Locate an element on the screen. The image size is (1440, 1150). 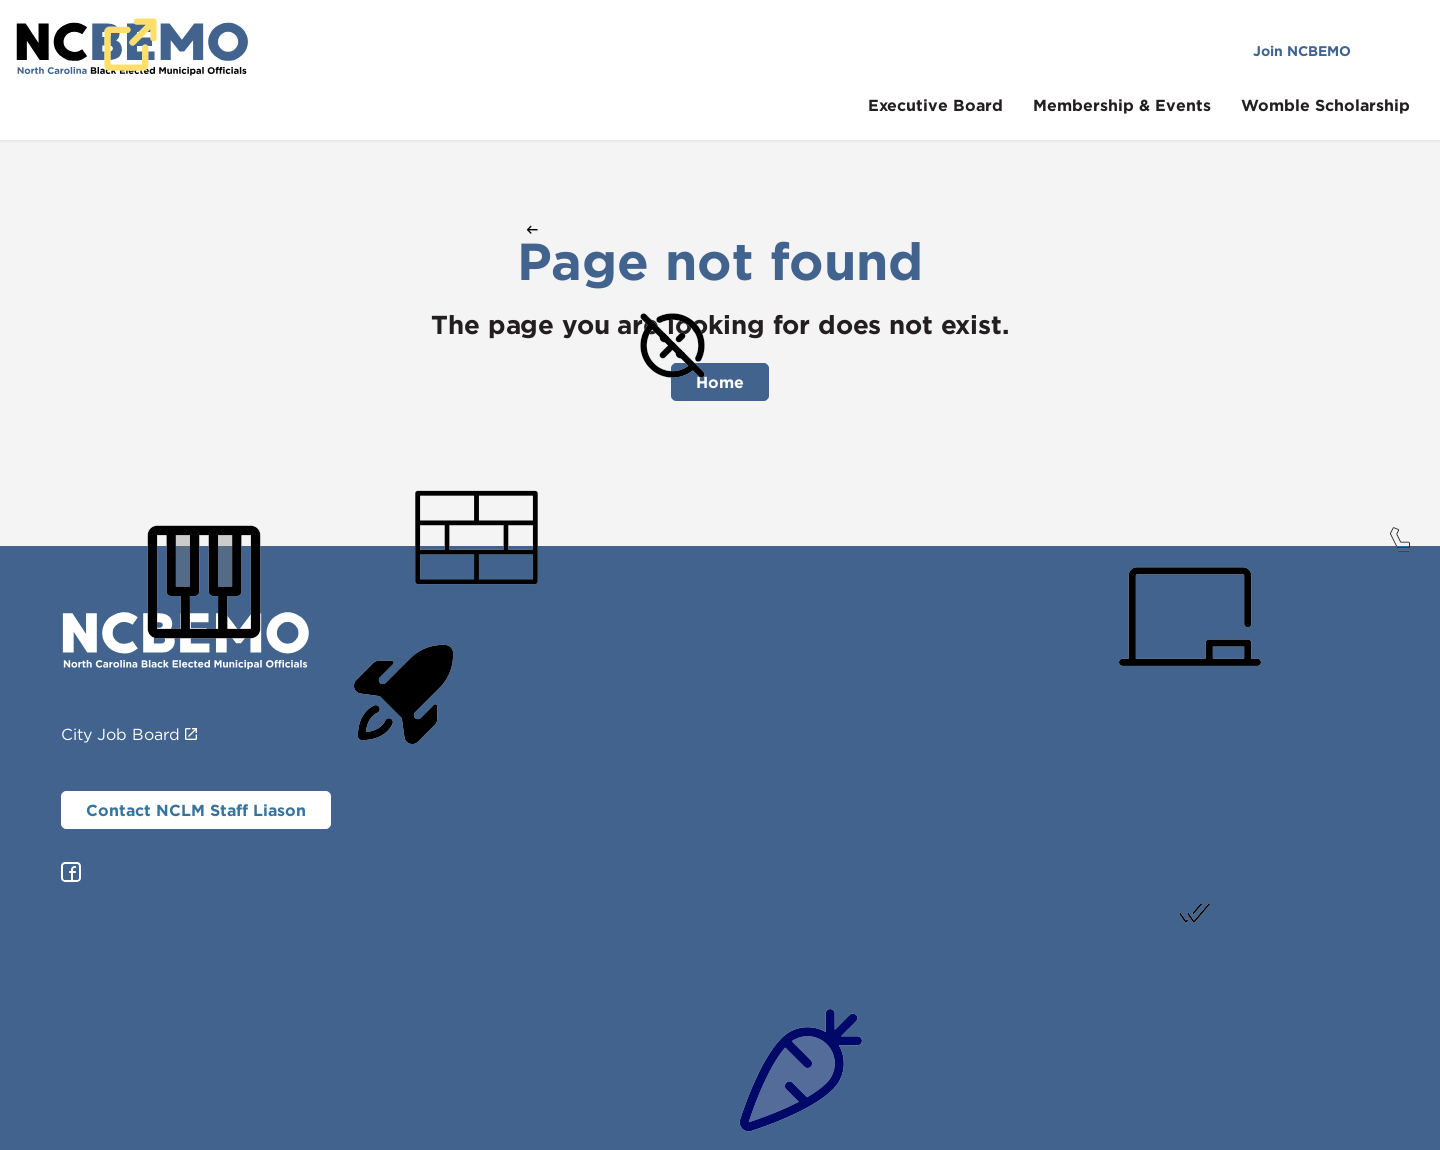
launch or deploy a project is located at coordinates (405, 692).